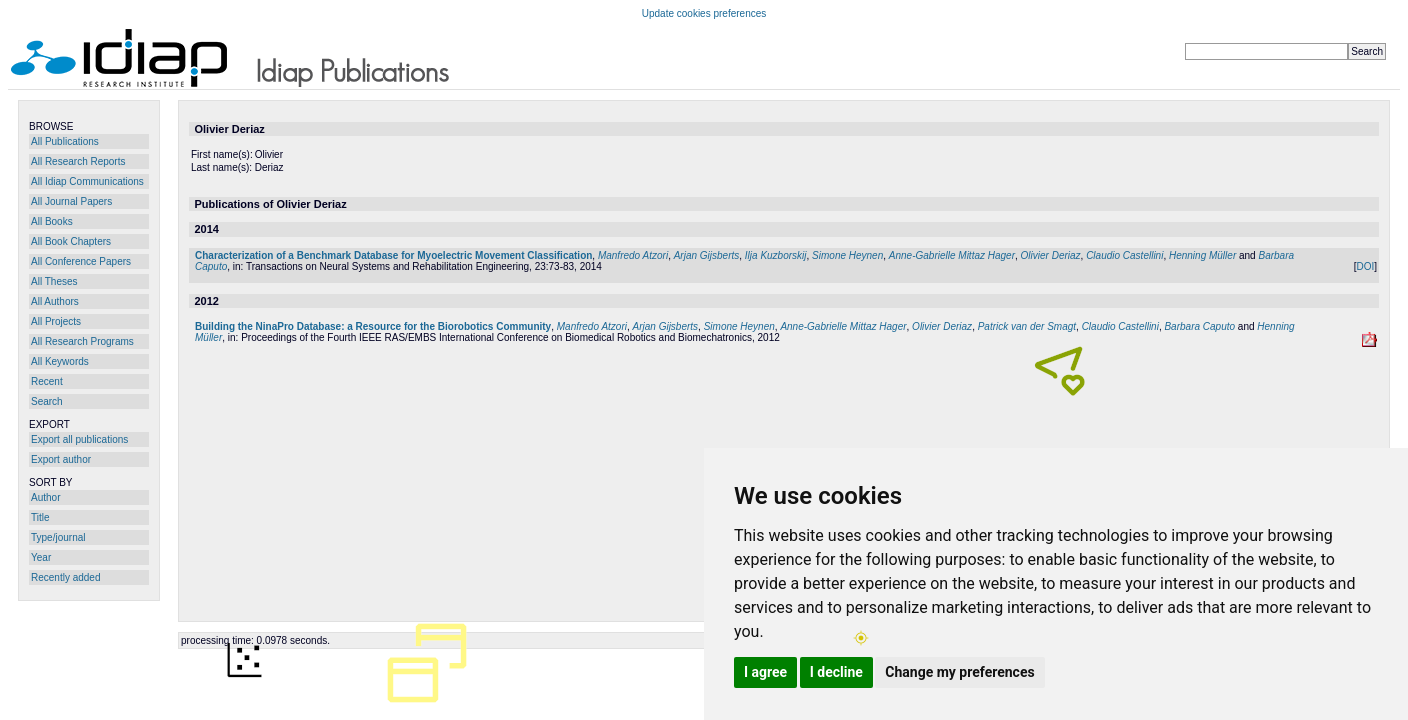 The width and height of the screenshot is (1408, 720). What do you see at coordinates (244, 662) in the screenshot?
I see `view scatter plot visualization` at bounding box center [244, 662].